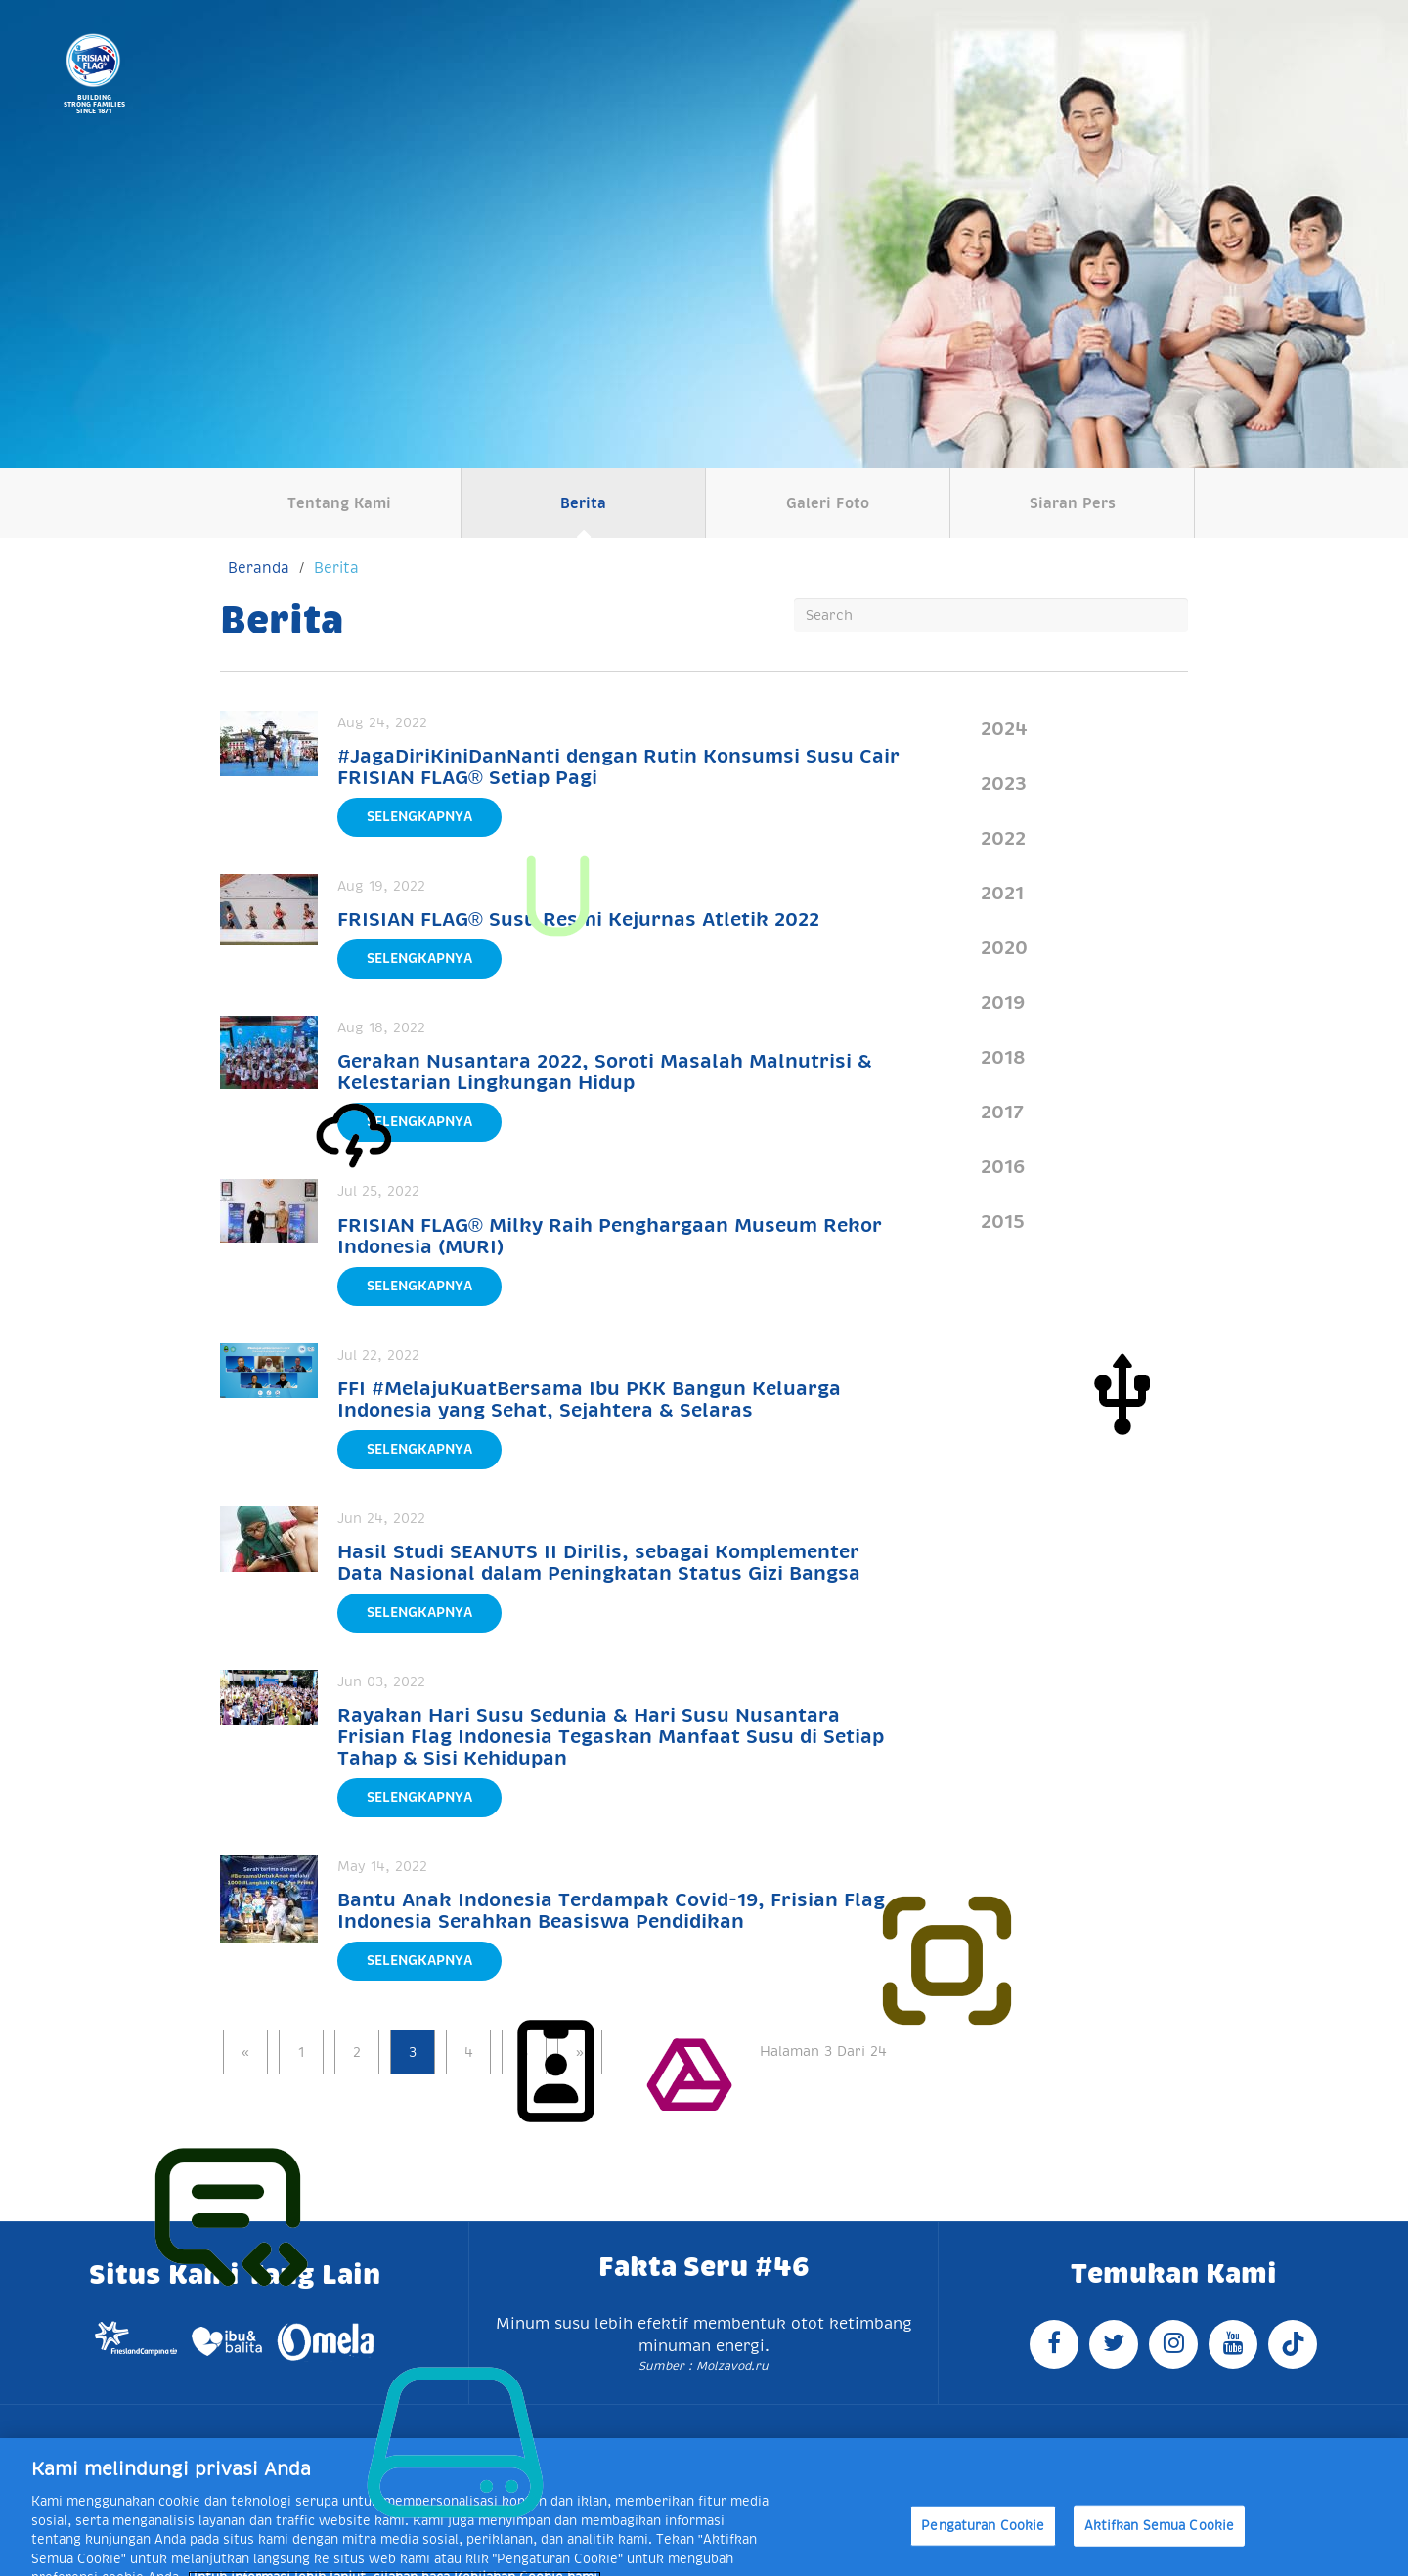 The image size is (1408, 2576). I want to click on view code snippets in messages, so click(228, 2213).